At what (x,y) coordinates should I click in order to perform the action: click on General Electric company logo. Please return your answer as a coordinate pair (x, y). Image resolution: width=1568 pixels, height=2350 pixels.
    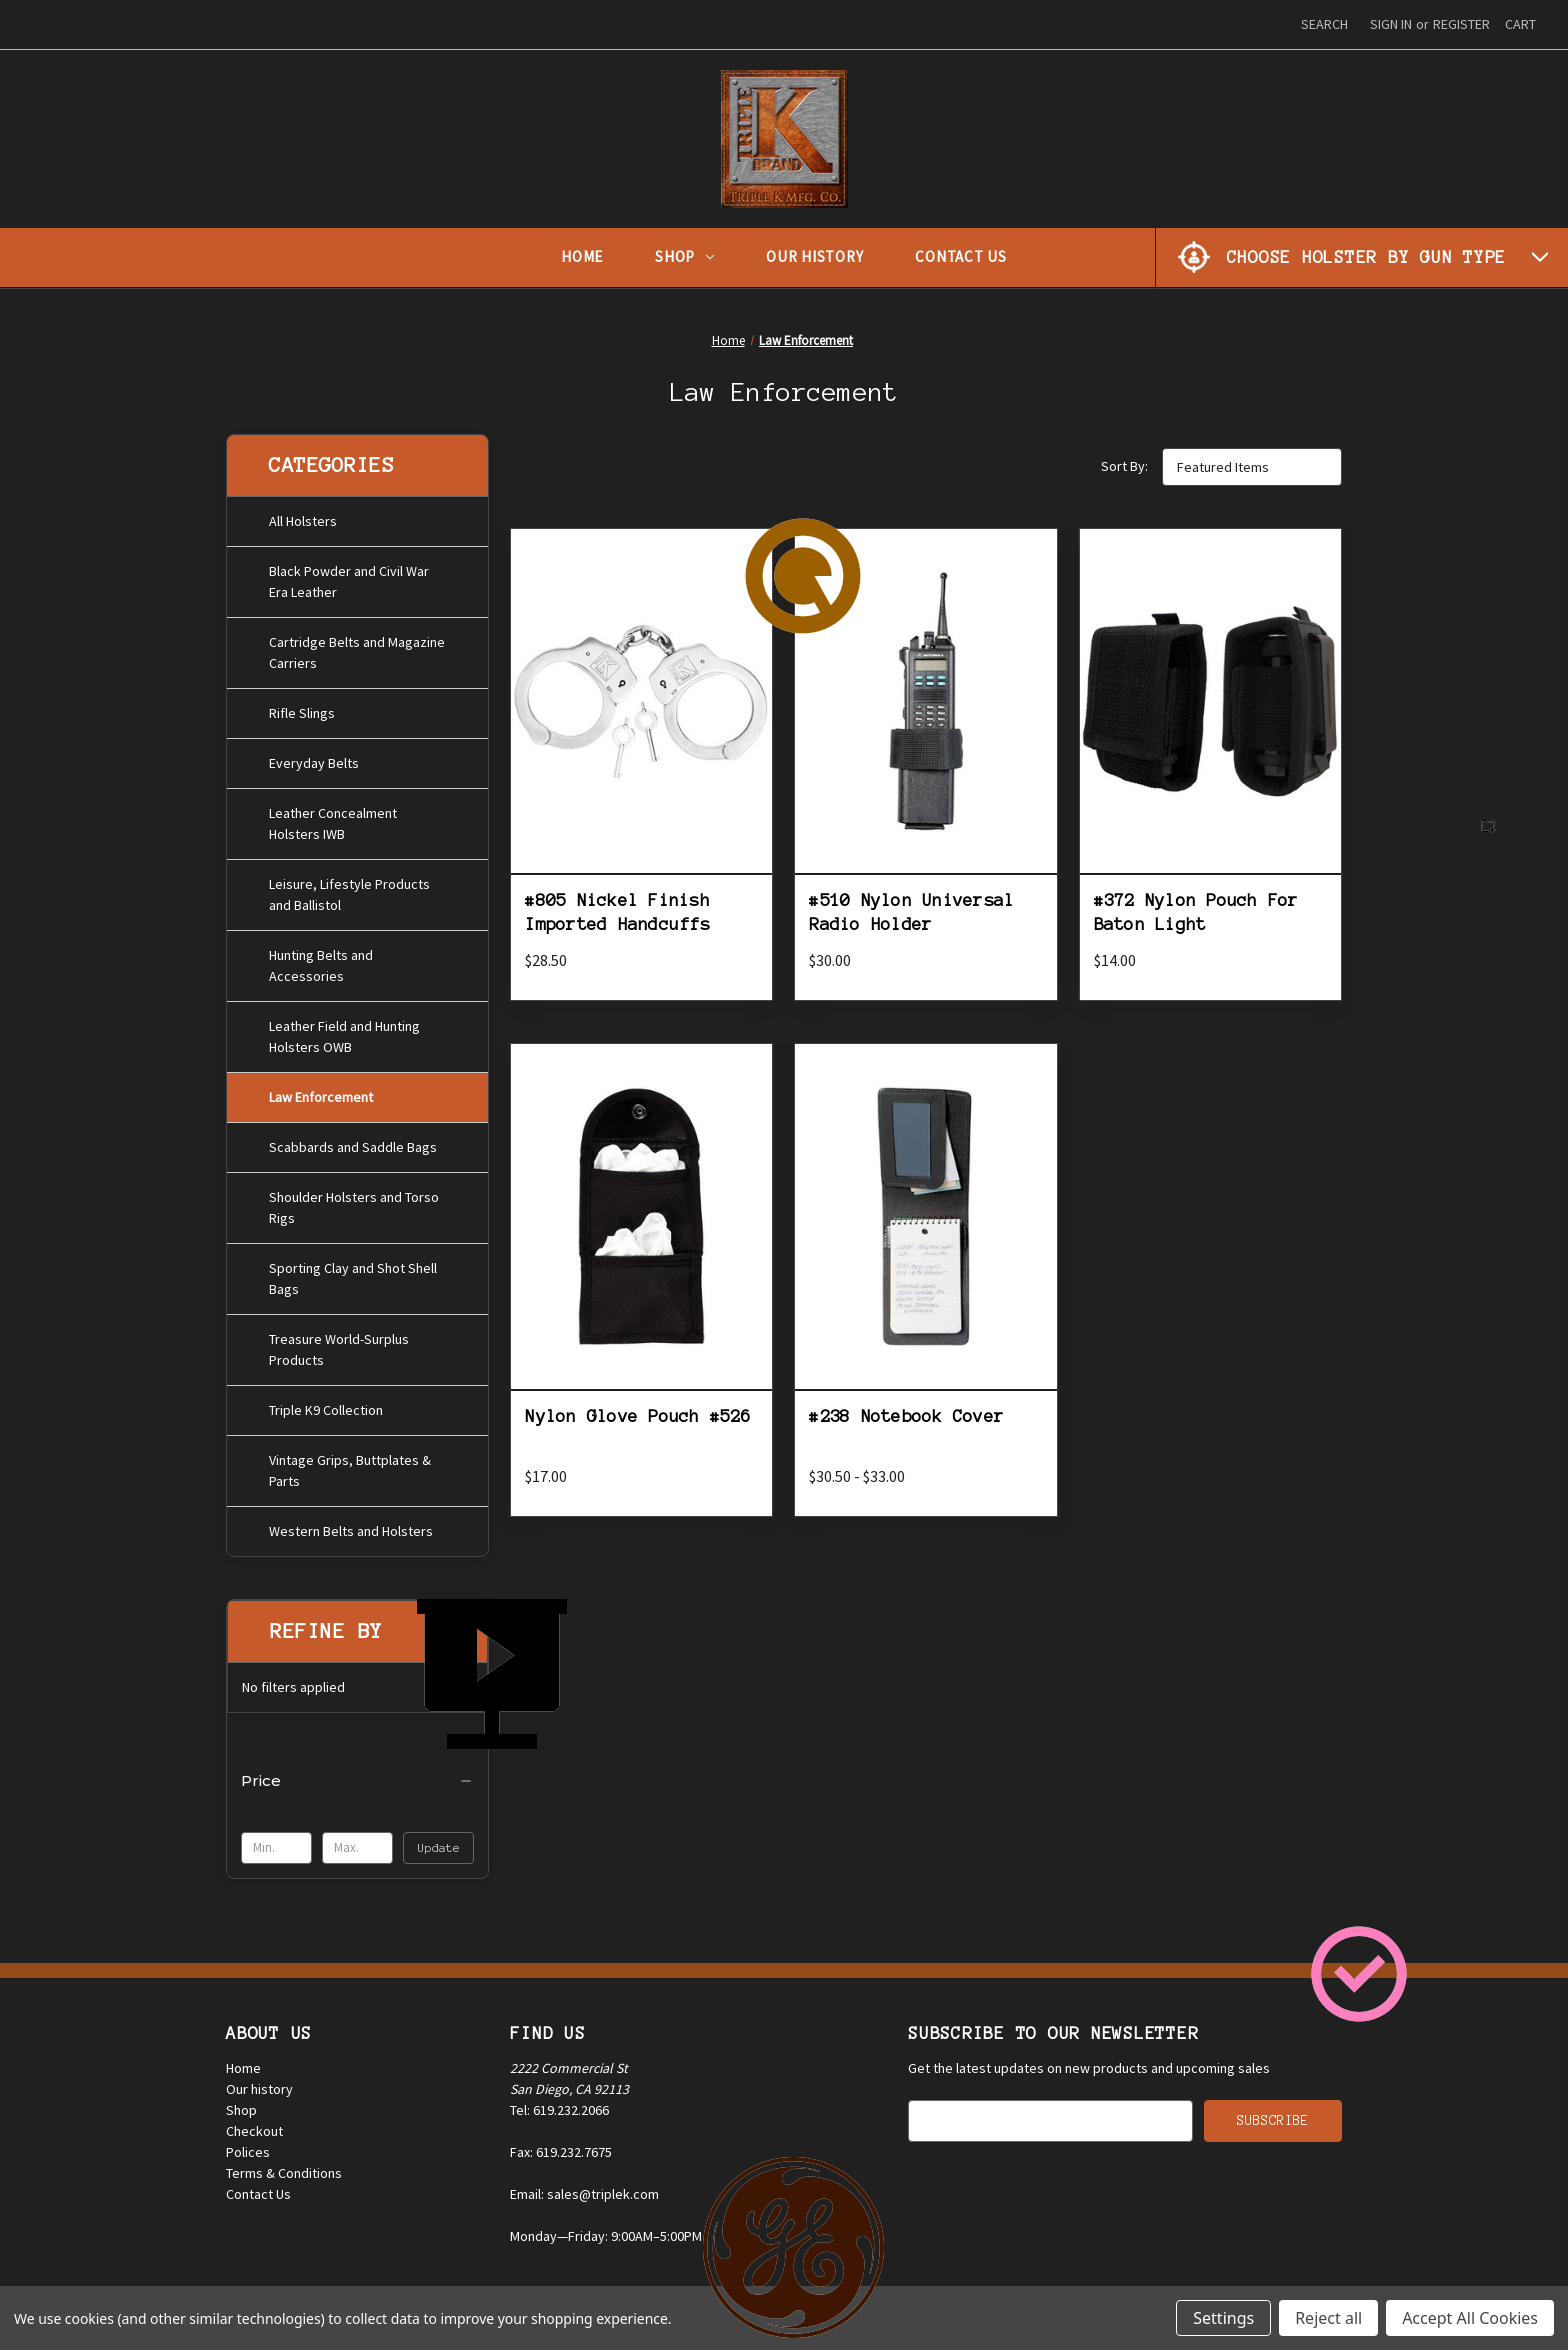
    Looking at the image, I should click on (793, 2247).